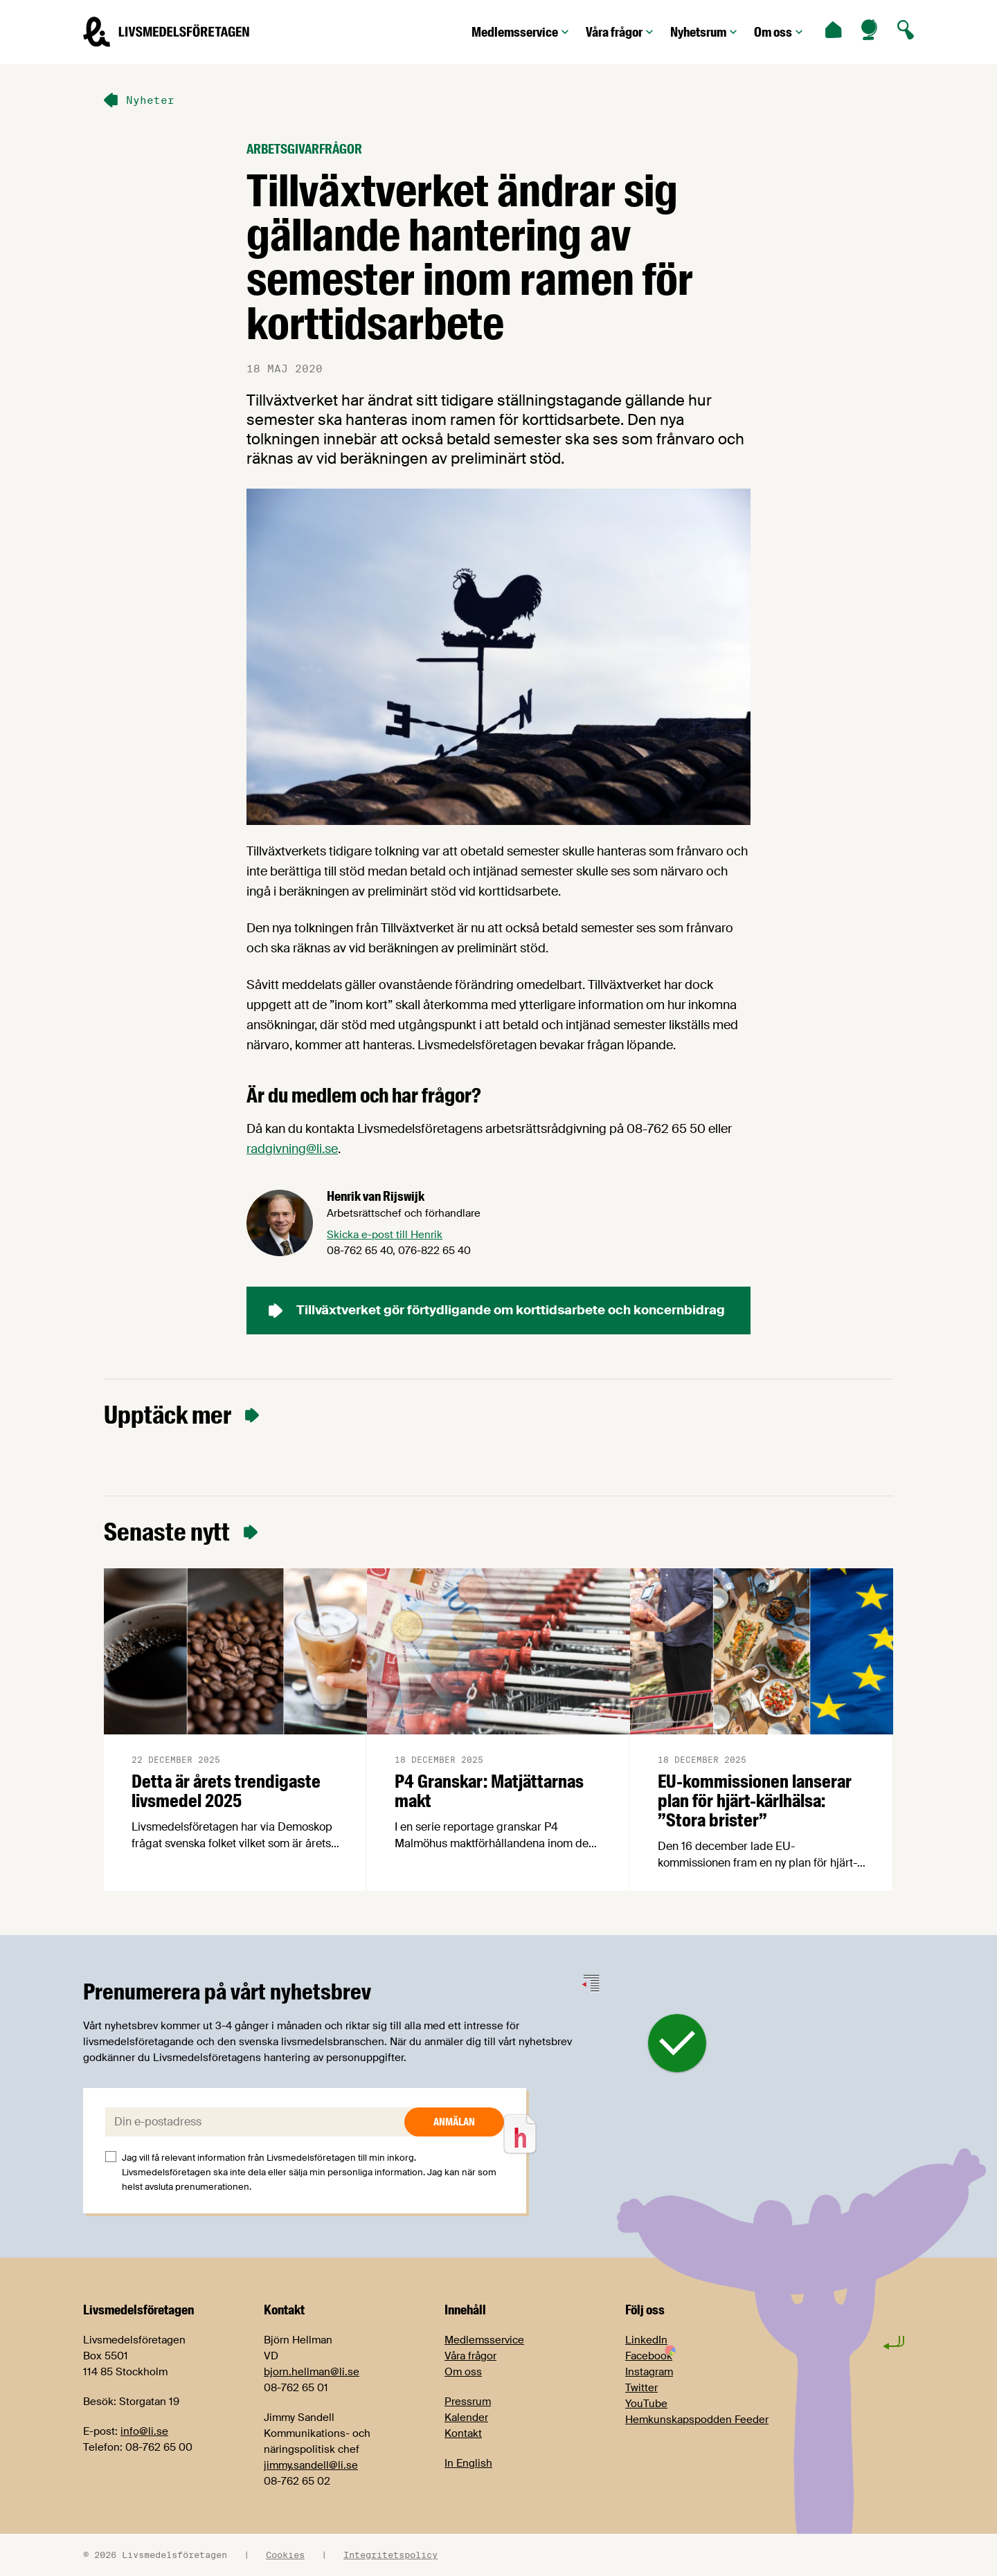  I want to click on decrease text indentation, so click(591, 1984).